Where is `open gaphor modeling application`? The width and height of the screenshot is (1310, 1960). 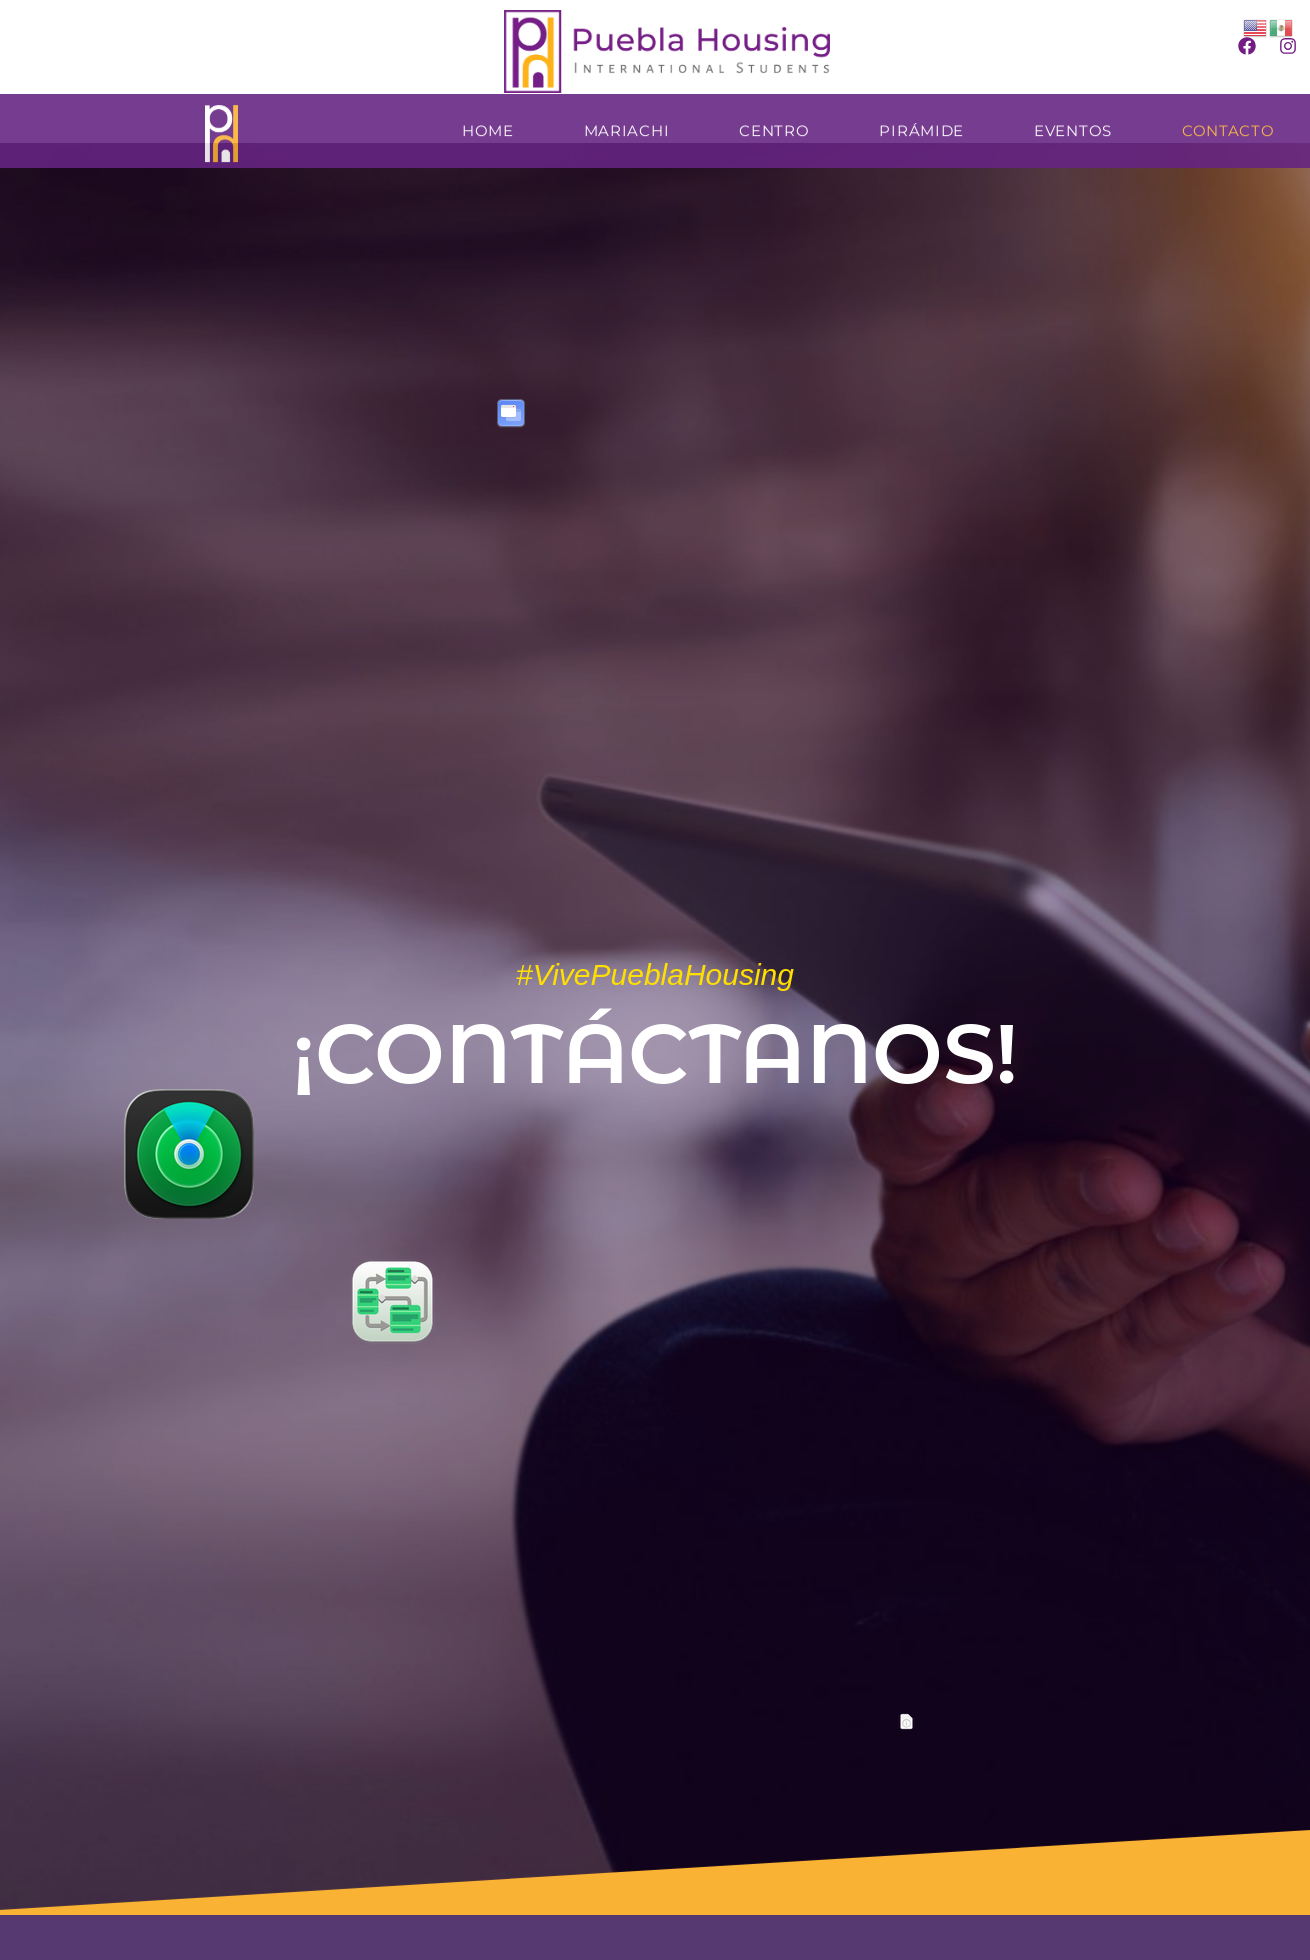 open gaphor modeling application is located at coordinates (392, 1301).